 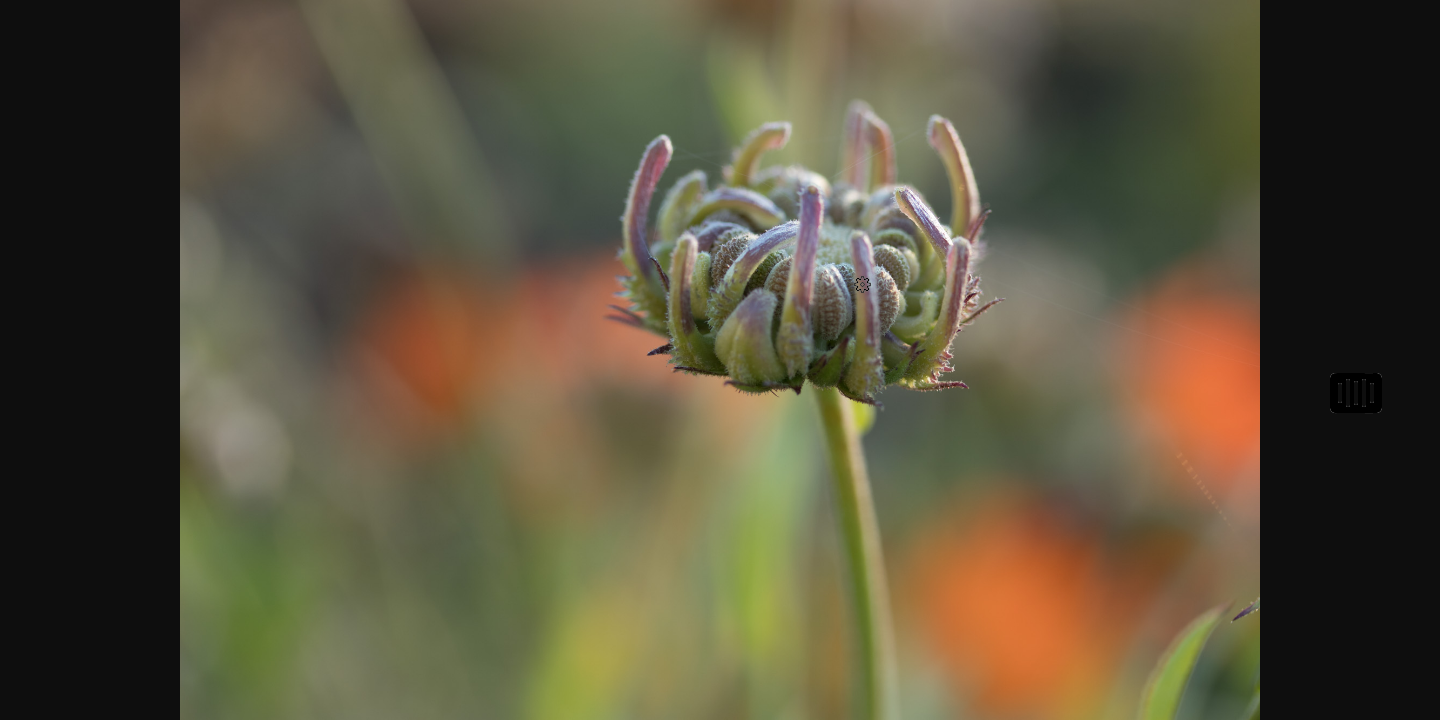 I want to click on scan a barcode, so click(x=1356, y=393).